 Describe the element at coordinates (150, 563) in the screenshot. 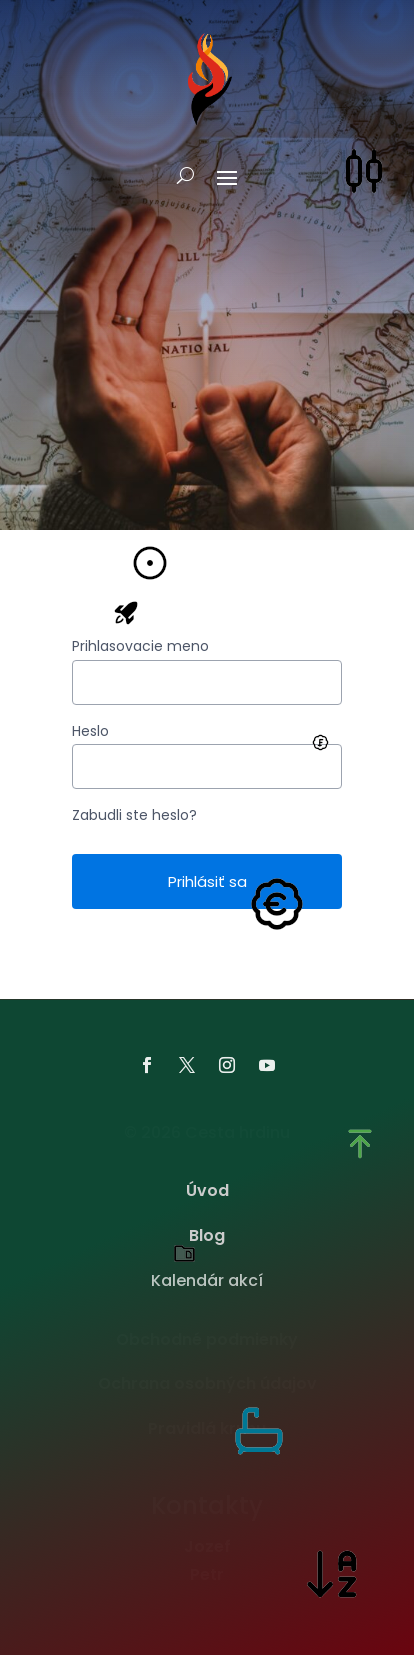

I see `select this option from a list` at that location.